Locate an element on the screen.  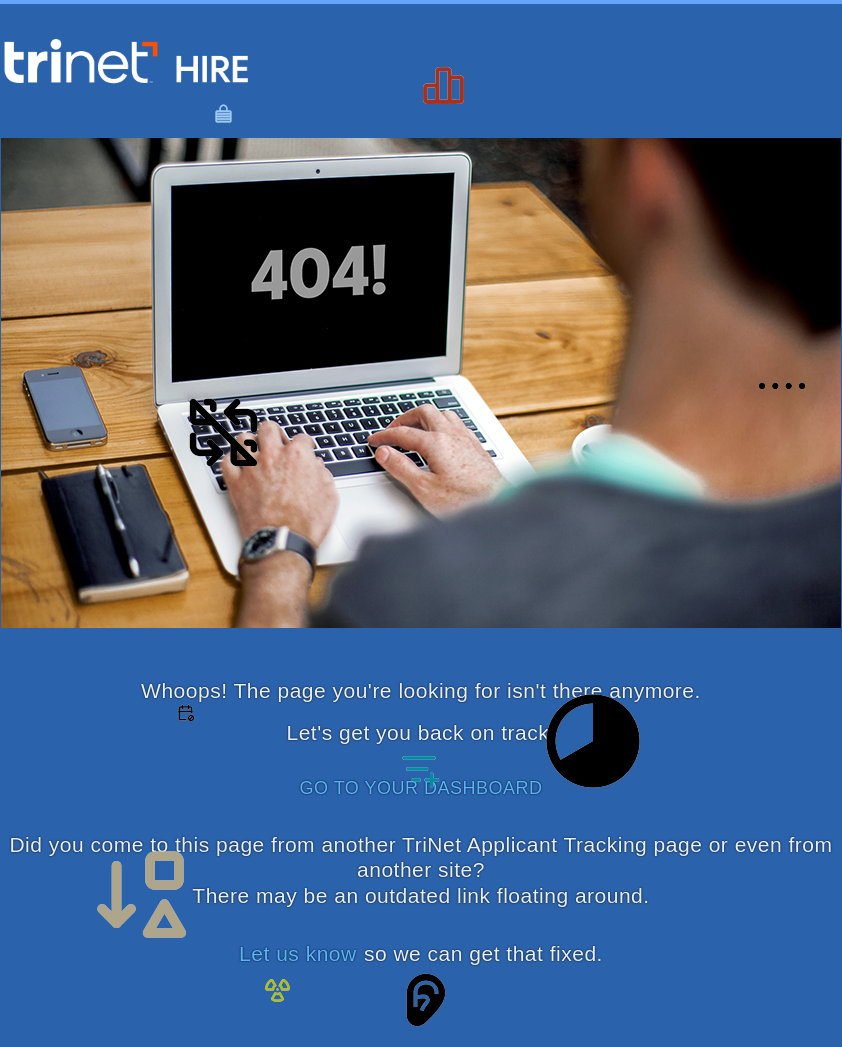
shuffle or swap mode disabled is located at coordinates (223, 432).